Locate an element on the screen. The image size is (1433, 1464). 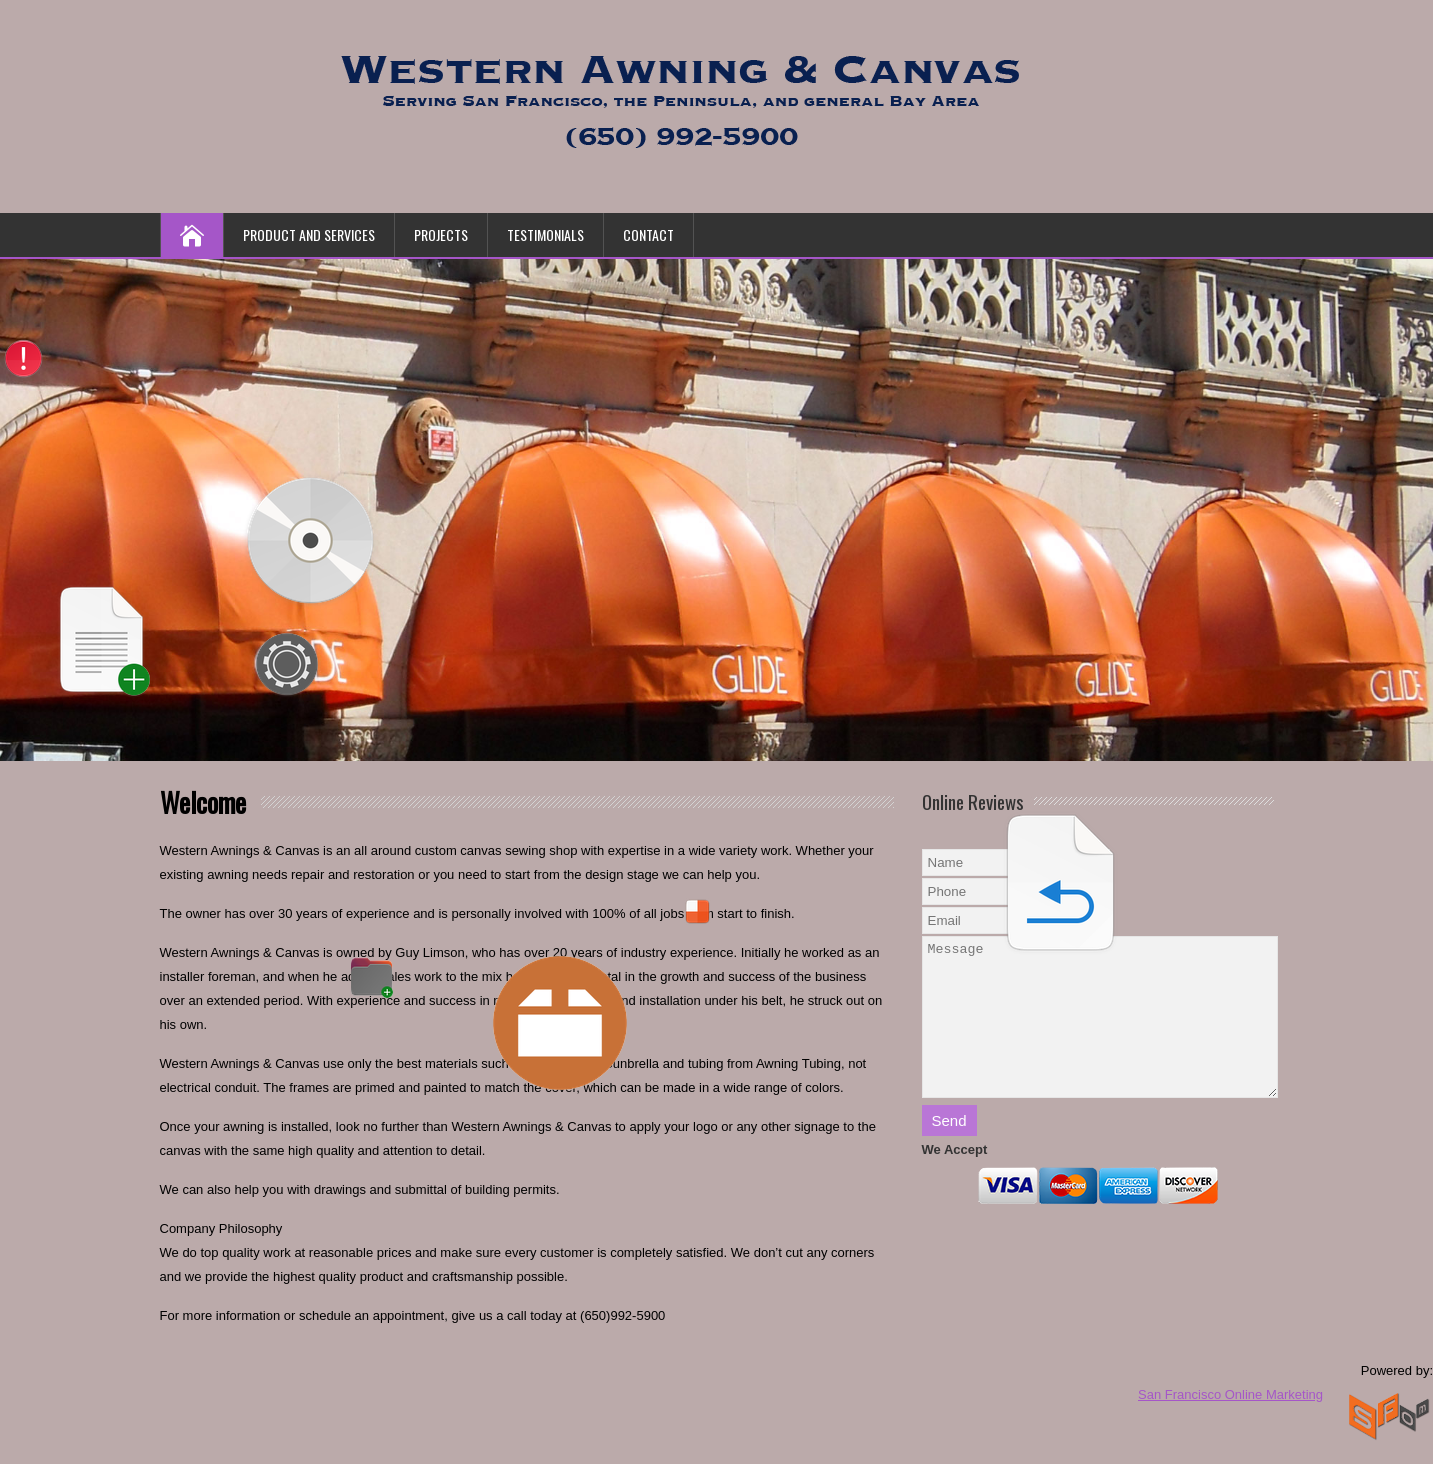
revert document to previous version is located at coordinates (1060, 882).